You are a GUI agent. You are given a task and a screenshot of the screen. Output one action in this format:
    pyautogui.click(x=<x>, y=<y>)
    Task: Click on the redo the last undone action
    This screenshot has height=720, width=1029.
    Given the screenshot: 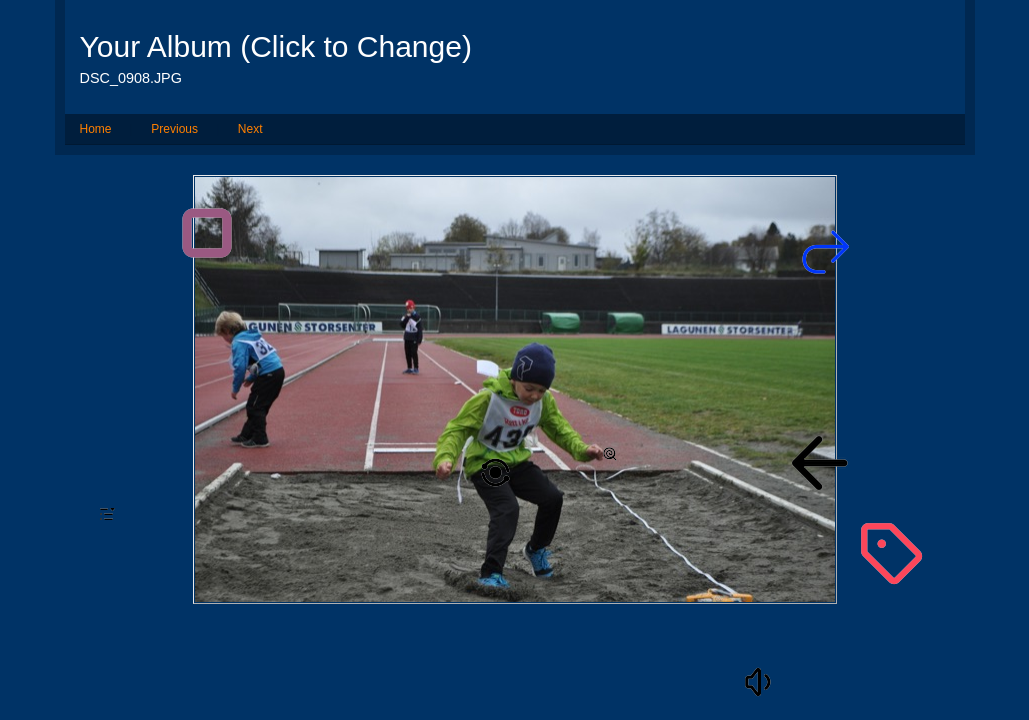 What is the action you would take?
    pyautogui.click(x=825, y=253)
    